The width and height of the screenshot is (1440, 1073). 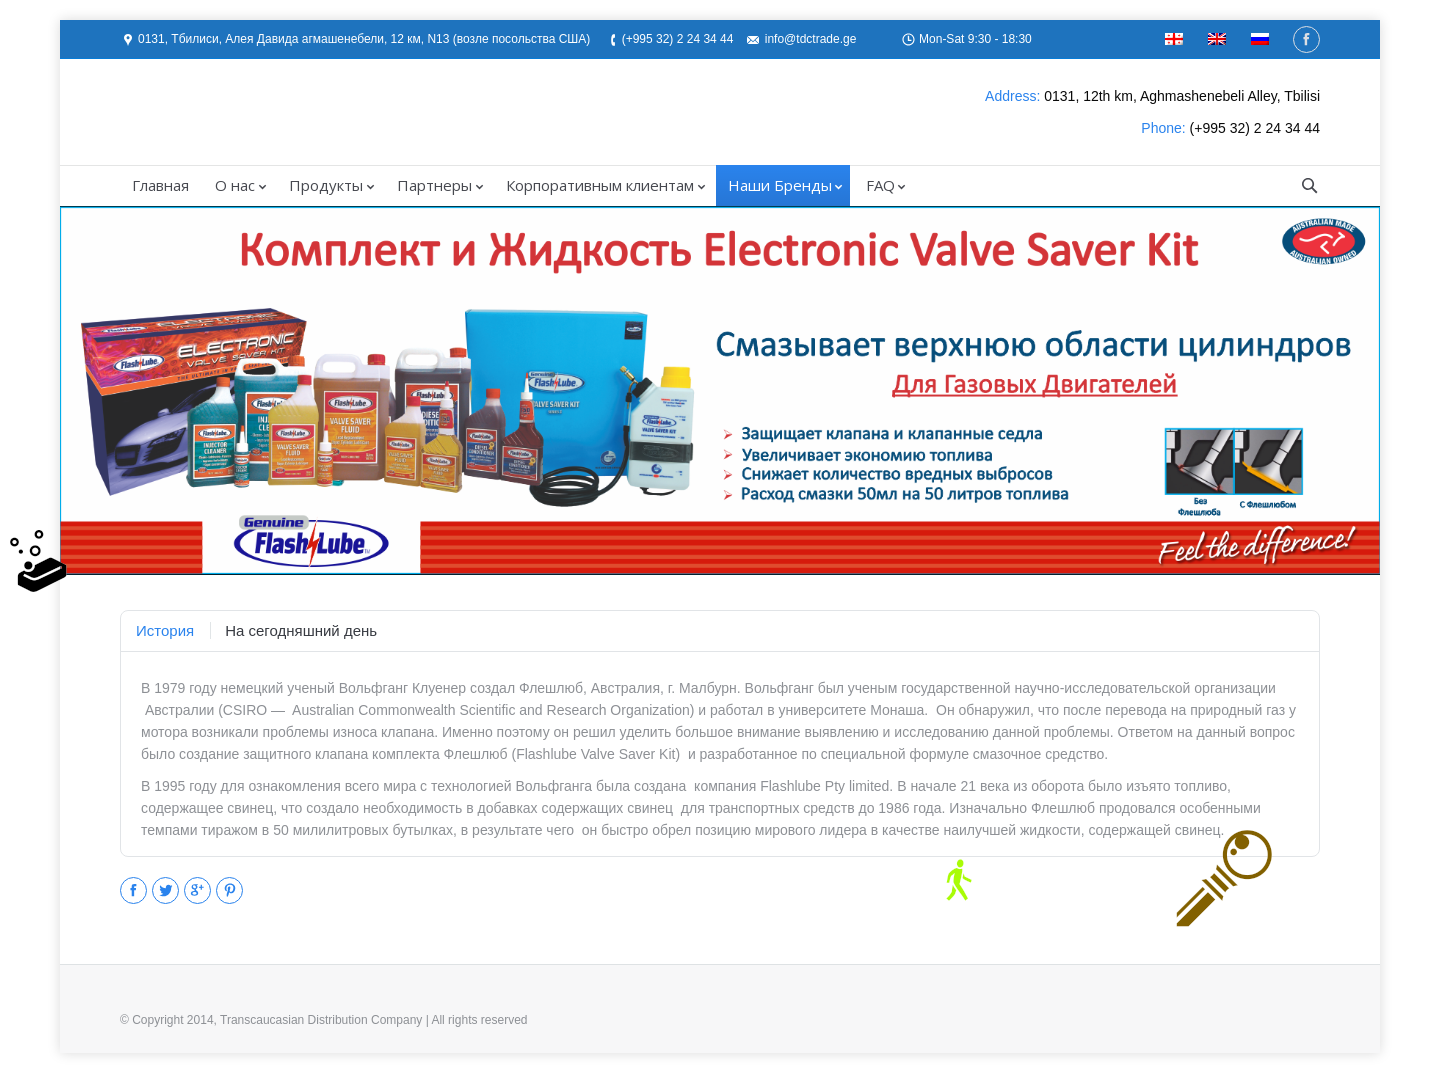 I want to click on cast a spell or use magic ability, so click(x=1229, y=874).